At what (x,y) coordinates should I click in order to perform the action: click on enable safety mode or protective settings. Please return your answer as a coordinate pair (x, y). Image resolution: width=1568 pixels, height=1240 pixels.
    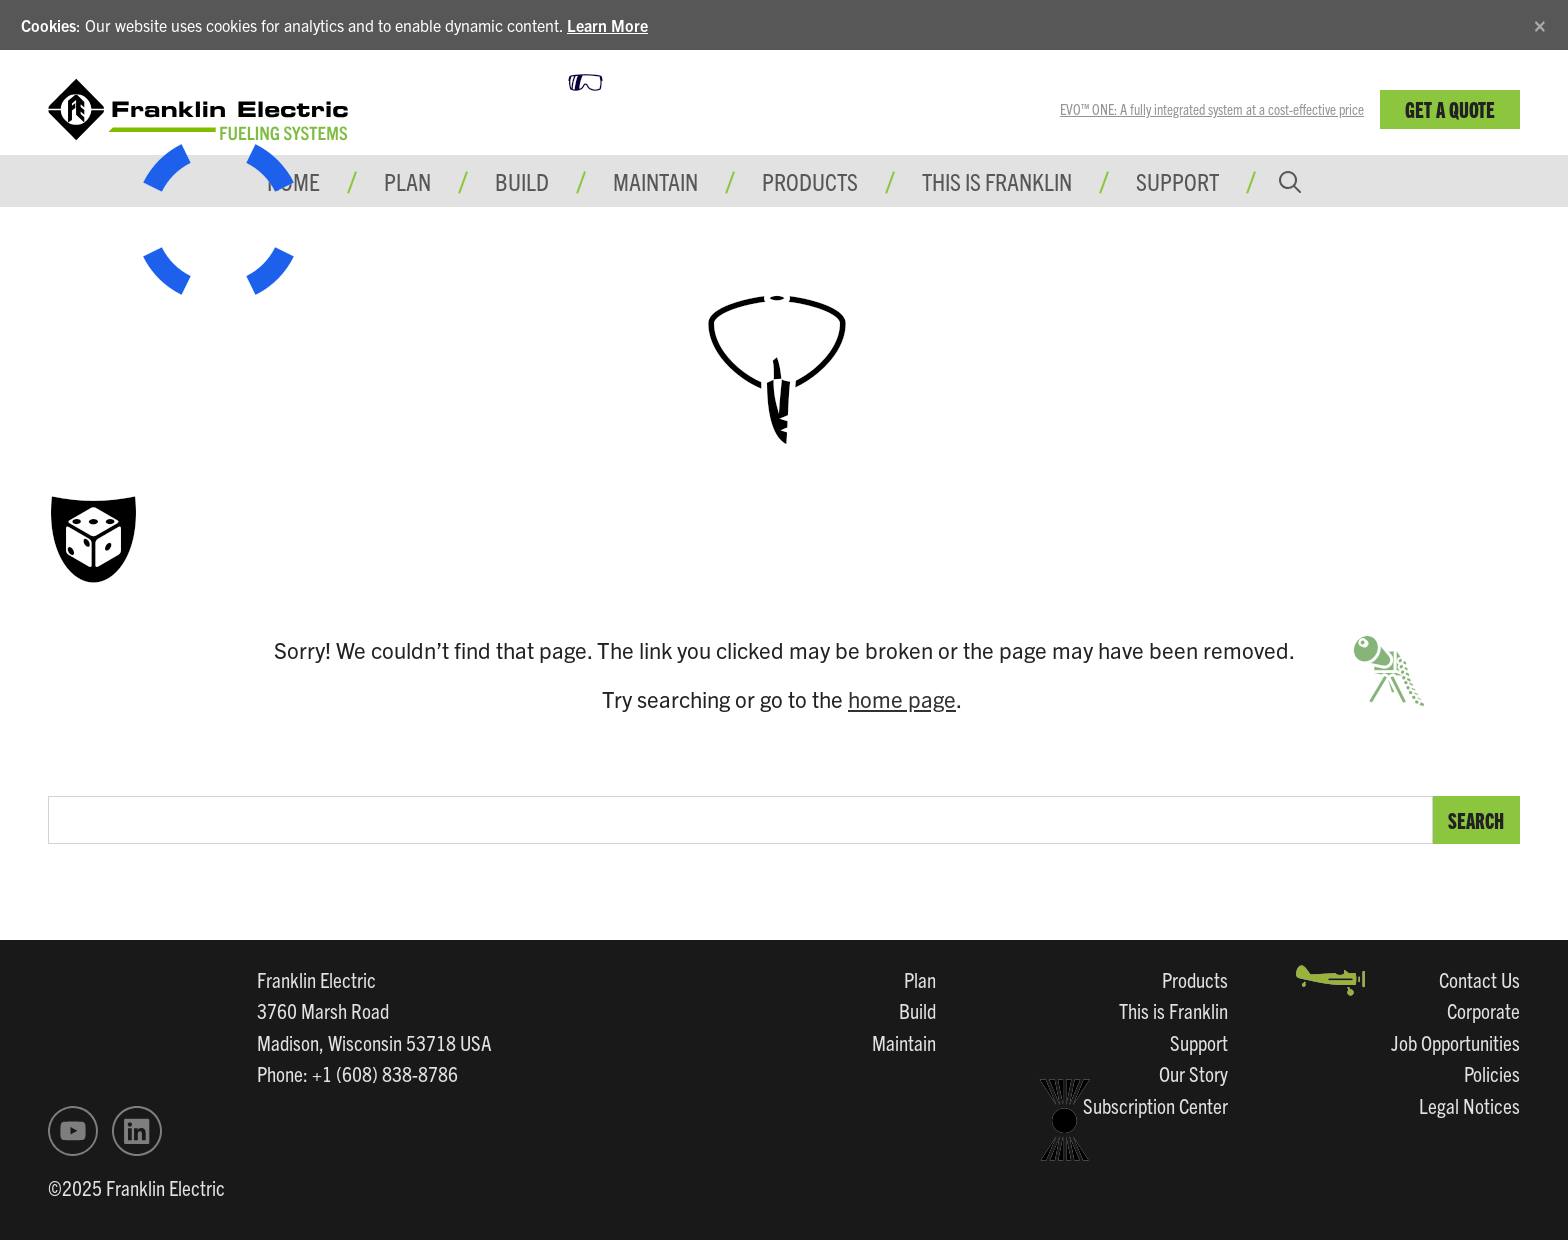
    Looking at the image, I should click on (585, 82).